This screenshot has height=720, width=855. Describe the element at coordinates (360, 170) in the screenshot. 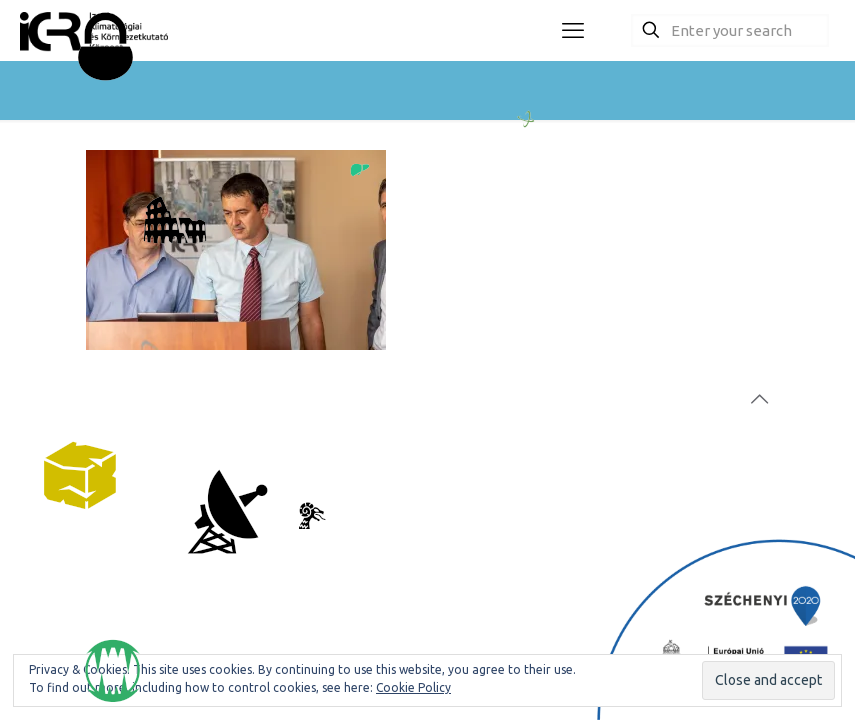

I see `view liver health information` at that location.